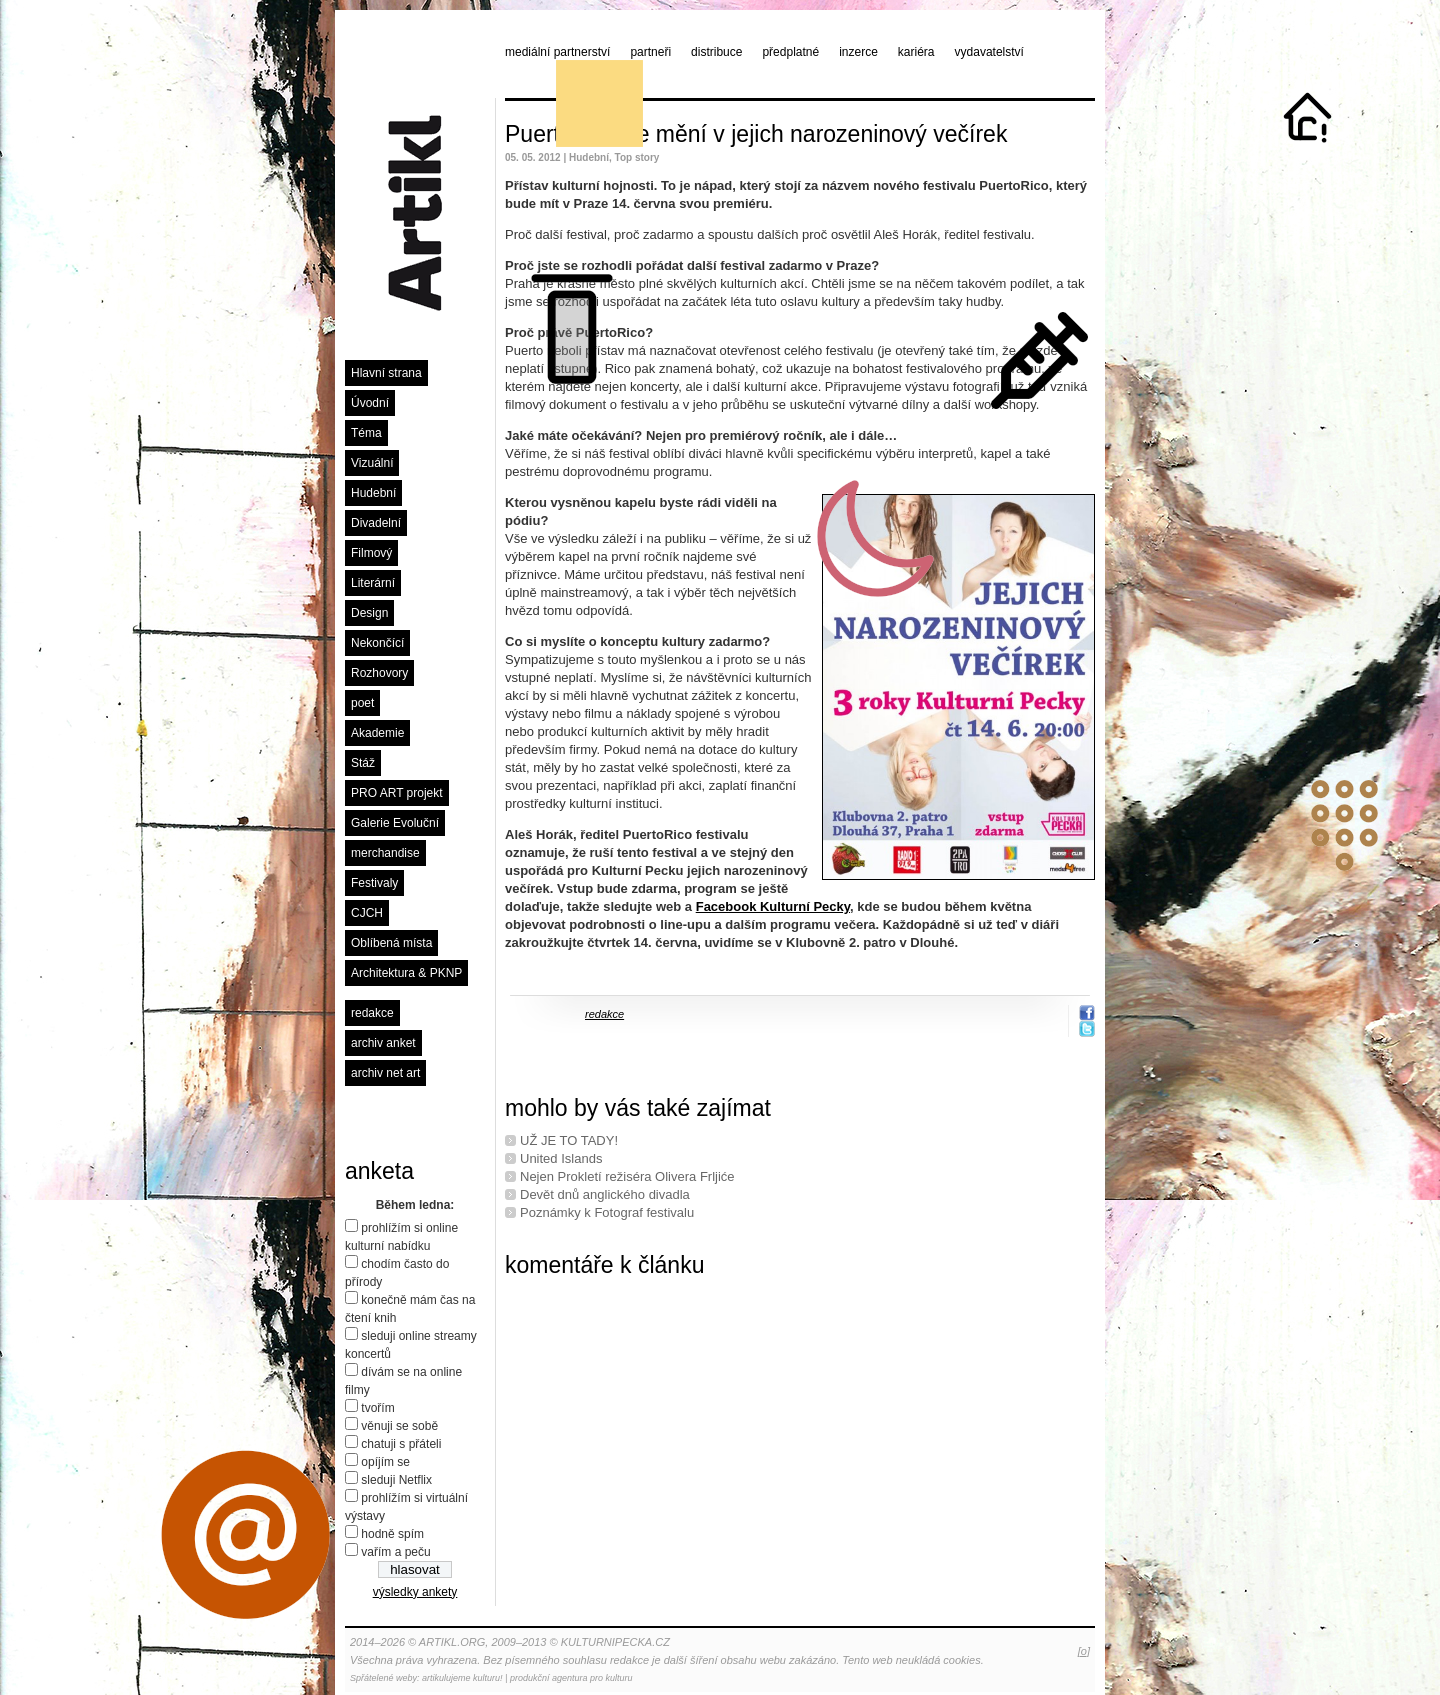  What do you see at coordinates (875, 538) in the screenshot?
I see `enable dark mode` at bounding box center [875, 538].